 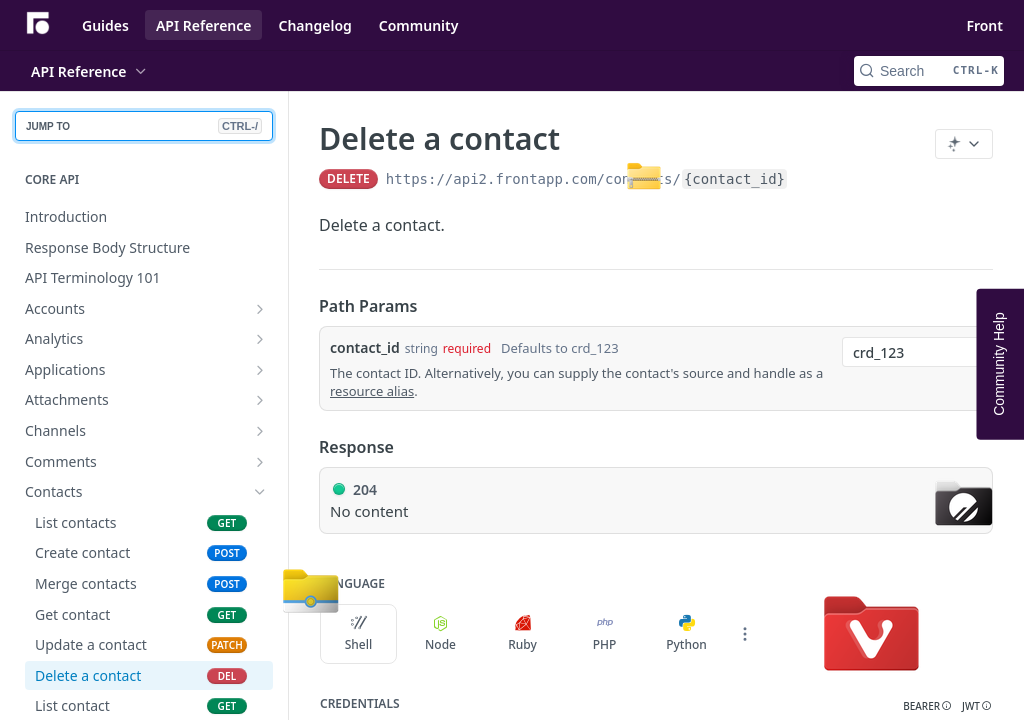 What do you see at coordinates (644, 177) in the screenshot?
I see `open a compressed zip folder` at bounding box center [644, 177].